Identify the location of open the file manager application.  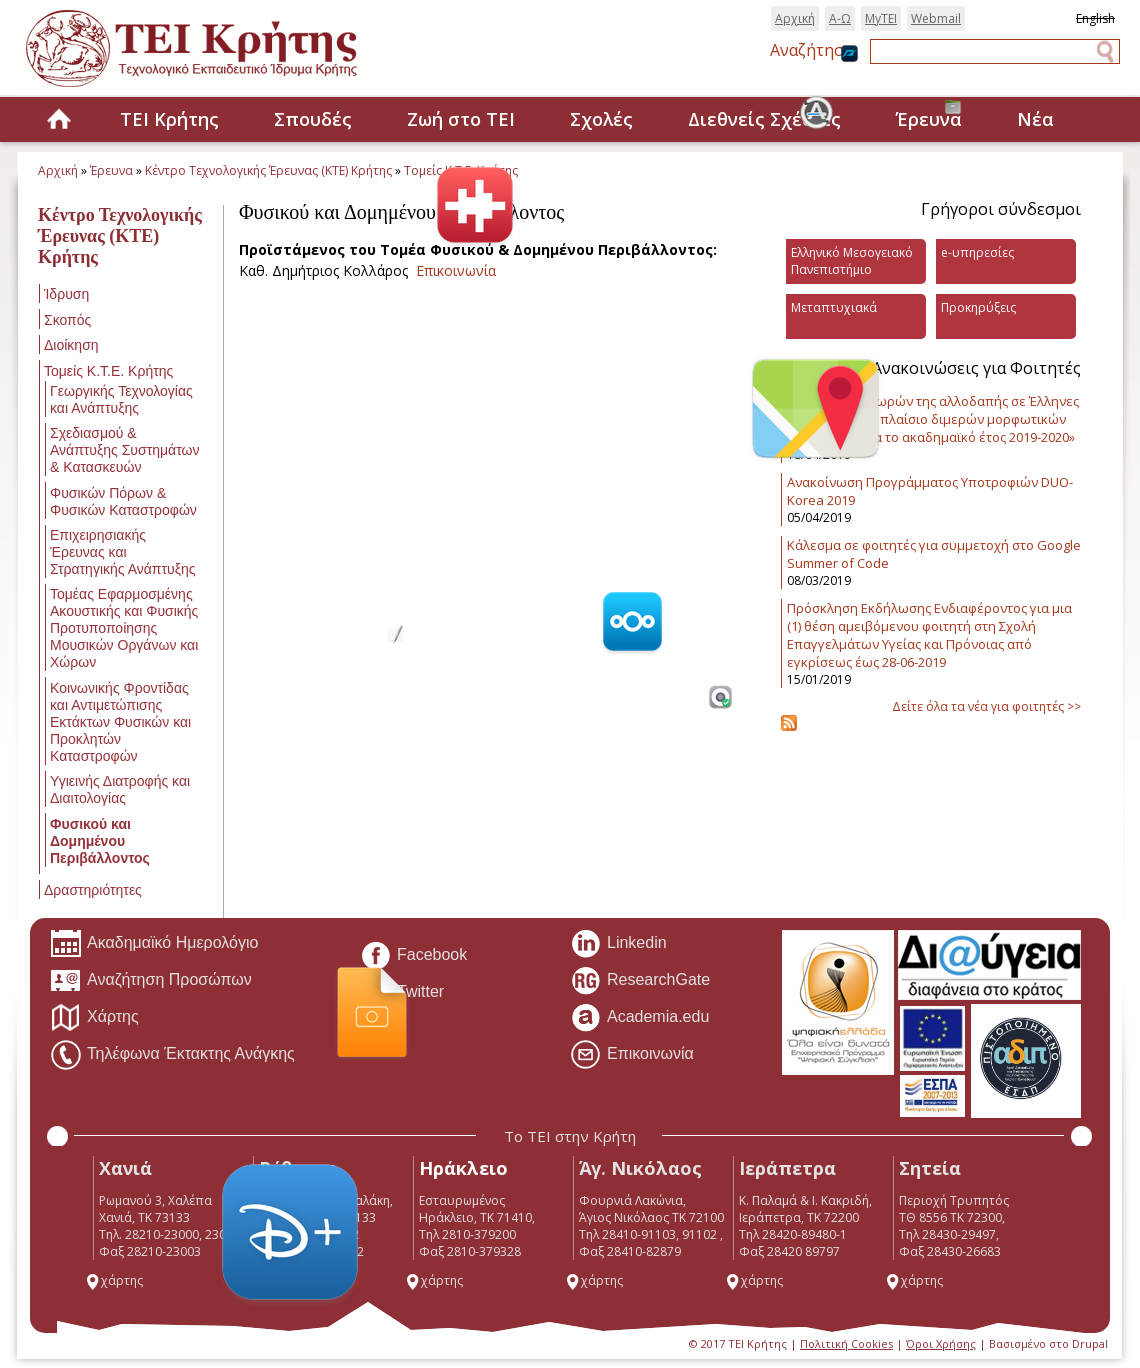
(953, 107).